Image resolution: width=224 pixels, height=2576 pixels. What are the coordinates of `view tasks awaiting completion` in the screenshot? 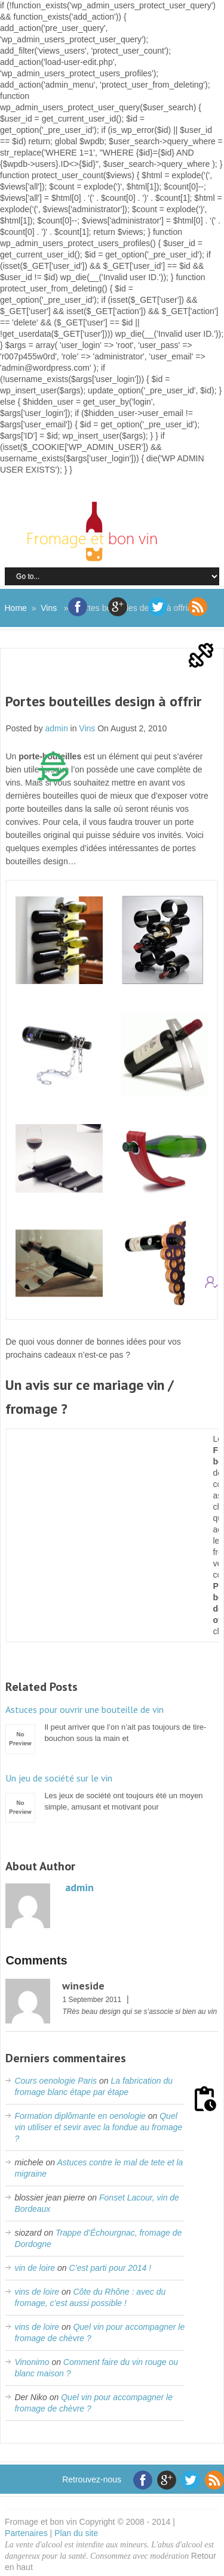 It's located at (204, 2099).